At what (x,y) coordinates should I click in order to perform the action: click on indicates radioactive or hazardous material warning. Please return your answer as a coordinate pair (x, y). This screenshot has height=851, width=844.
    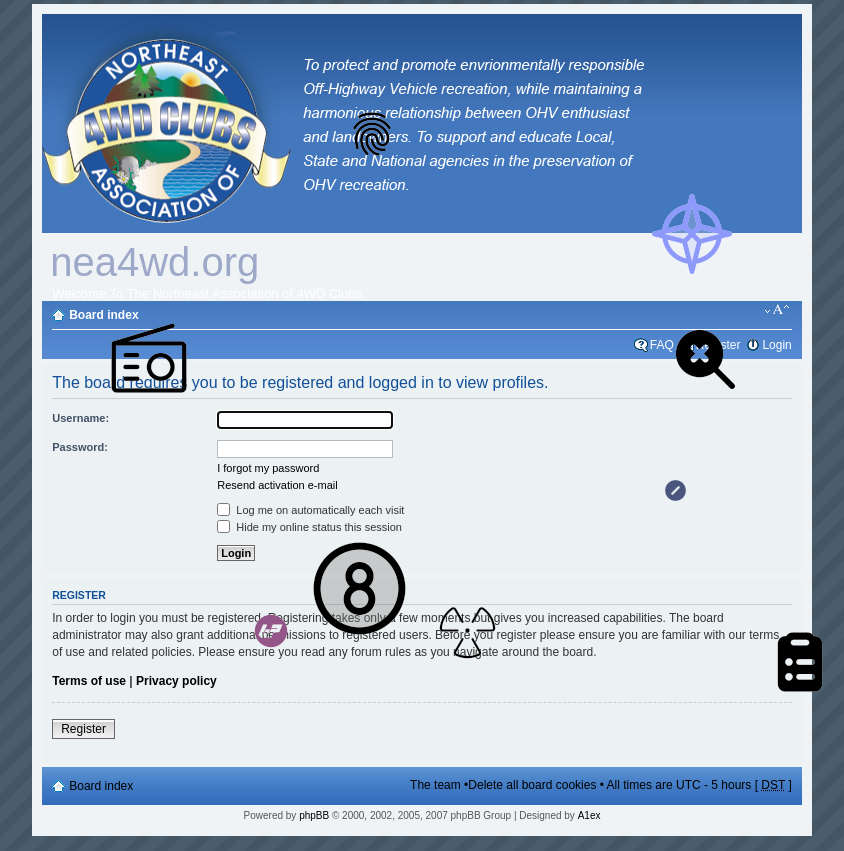
    Looking at the image, I should click on (467, 630).